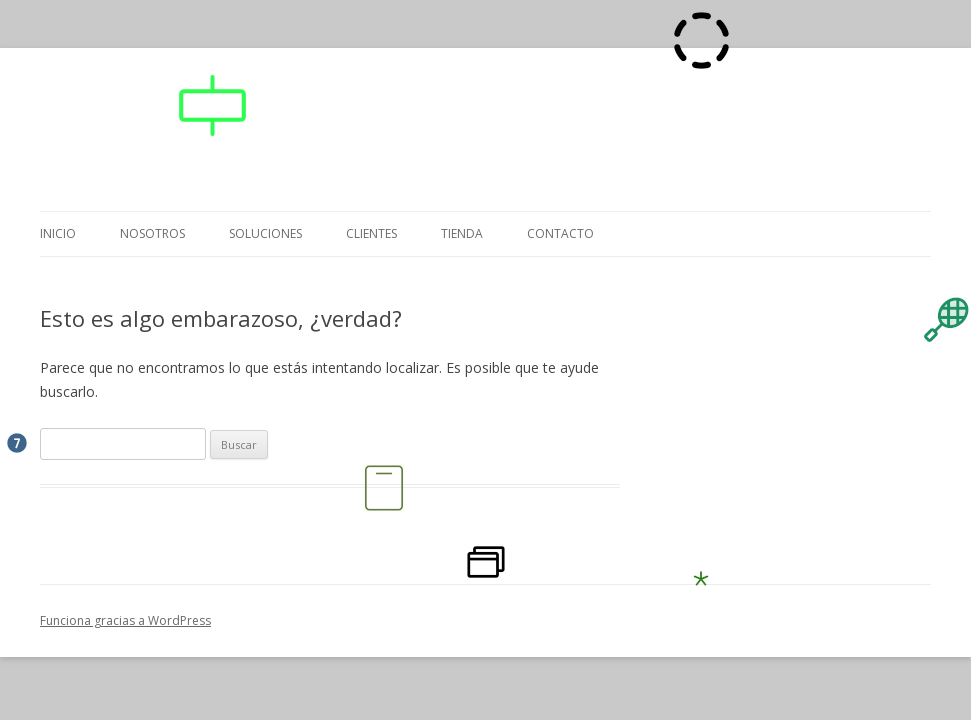 This screenshot has width=971, height=720. What do you see at coordinates (17, 443) in the screenshot?
I see `indicates step 7 in a multi-step process` at bounding box center [17, 443].